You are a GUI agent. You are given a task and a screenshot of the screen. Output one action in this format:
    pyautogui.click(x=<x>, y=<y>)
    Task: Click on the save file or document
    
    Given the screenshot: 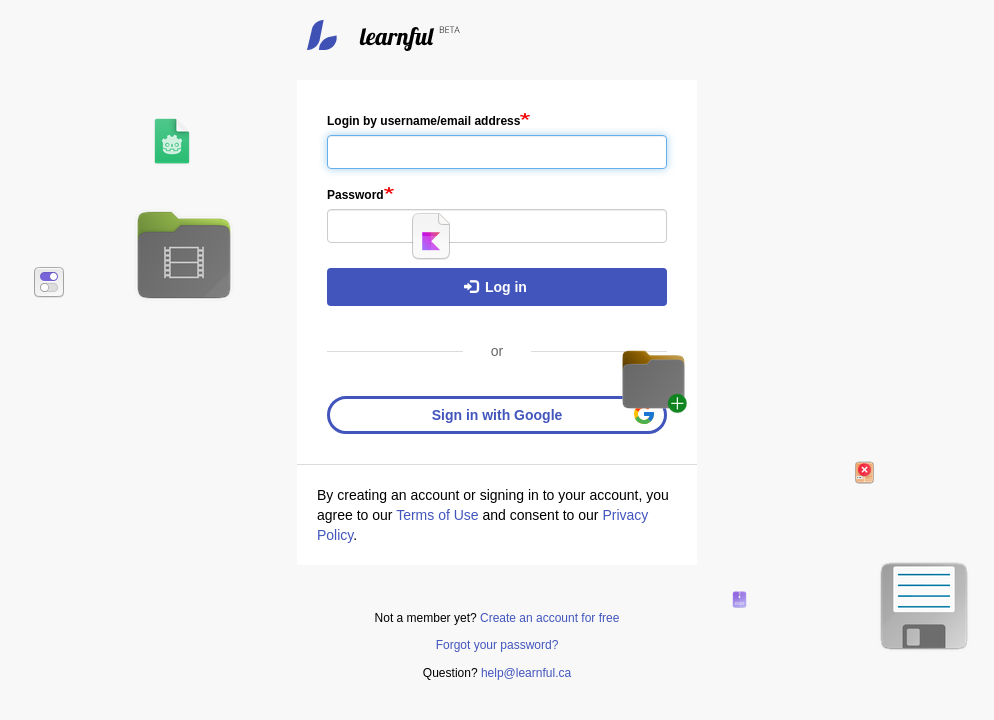 What is the action you would take?
    pyautogui.click(x=924, y=606)
    